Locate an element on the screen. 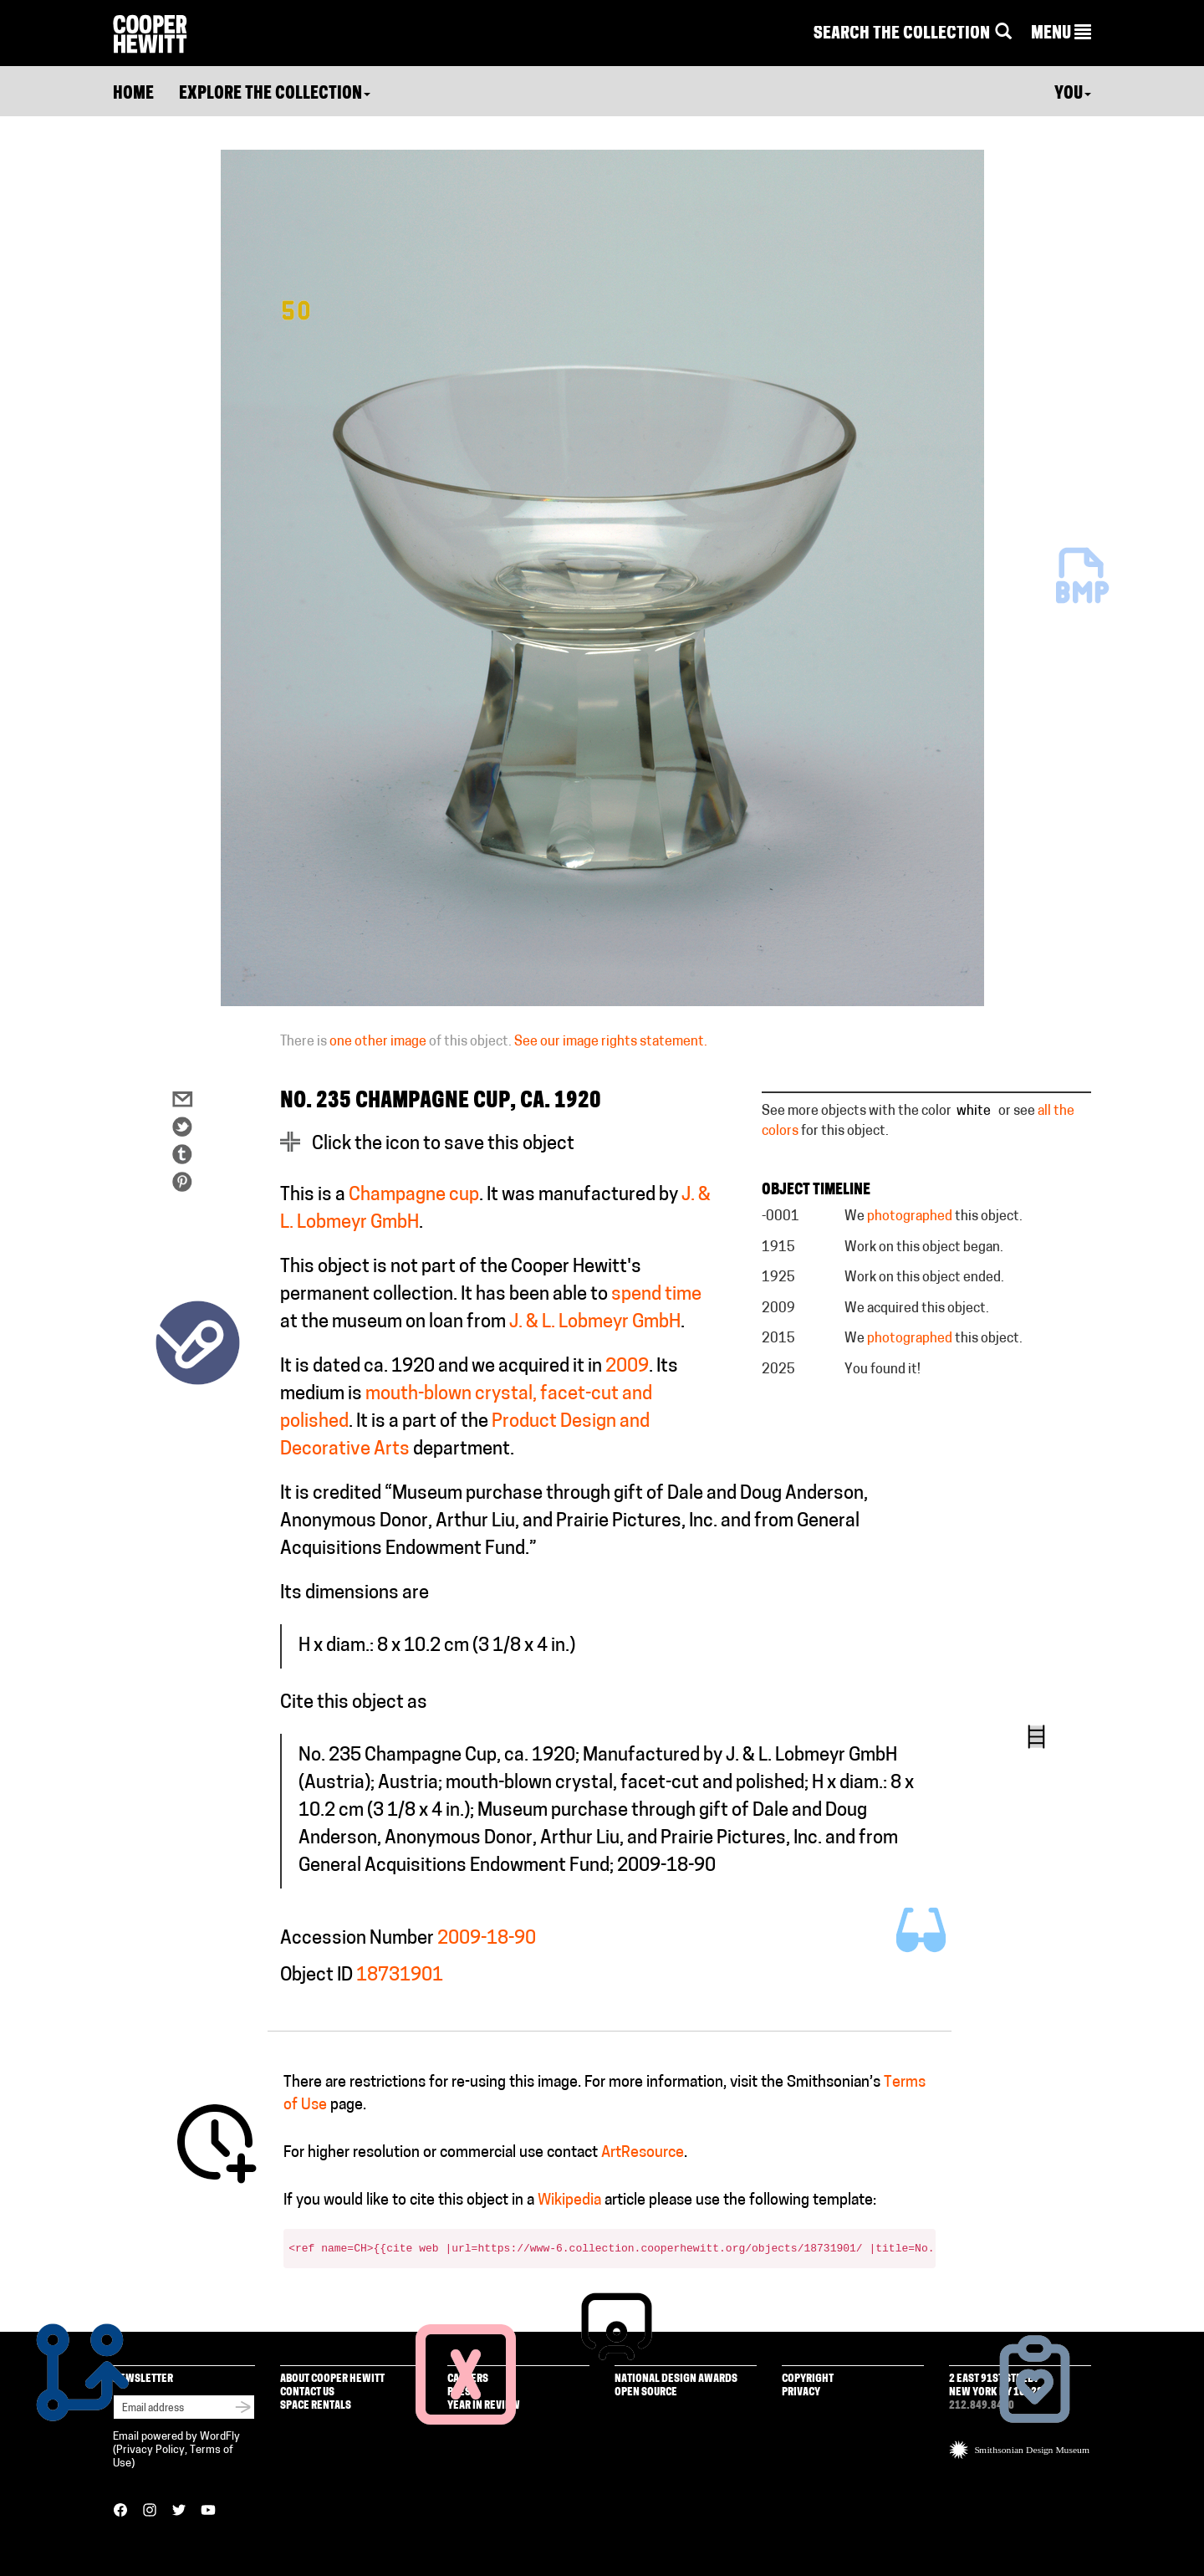 The image size is (1204, 2576). indicates a count or quantity of 50 is located at coordinates (296, 310).